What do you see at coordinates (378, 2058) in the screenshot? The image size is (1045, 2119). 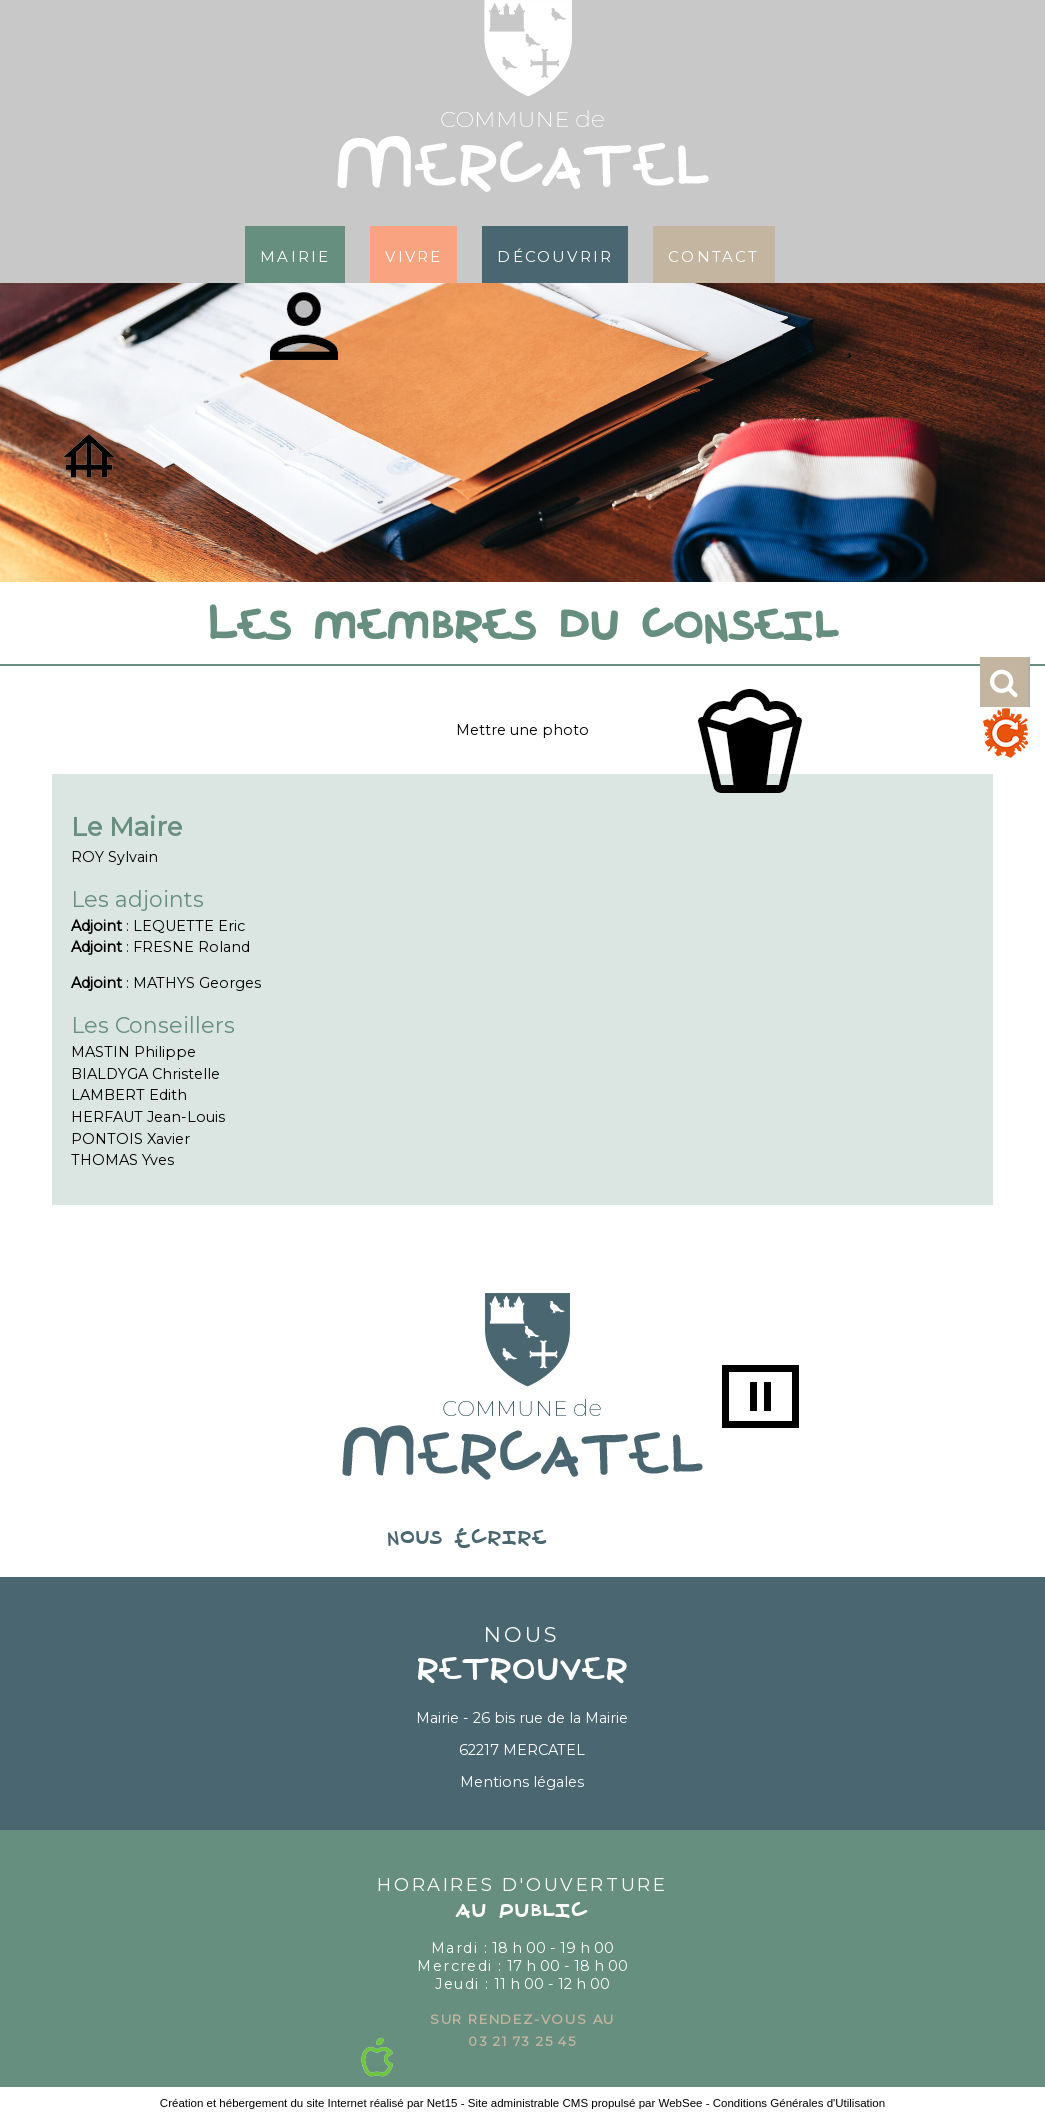 I see `apple brand or product identifier` at bounding box center [378, 2058].